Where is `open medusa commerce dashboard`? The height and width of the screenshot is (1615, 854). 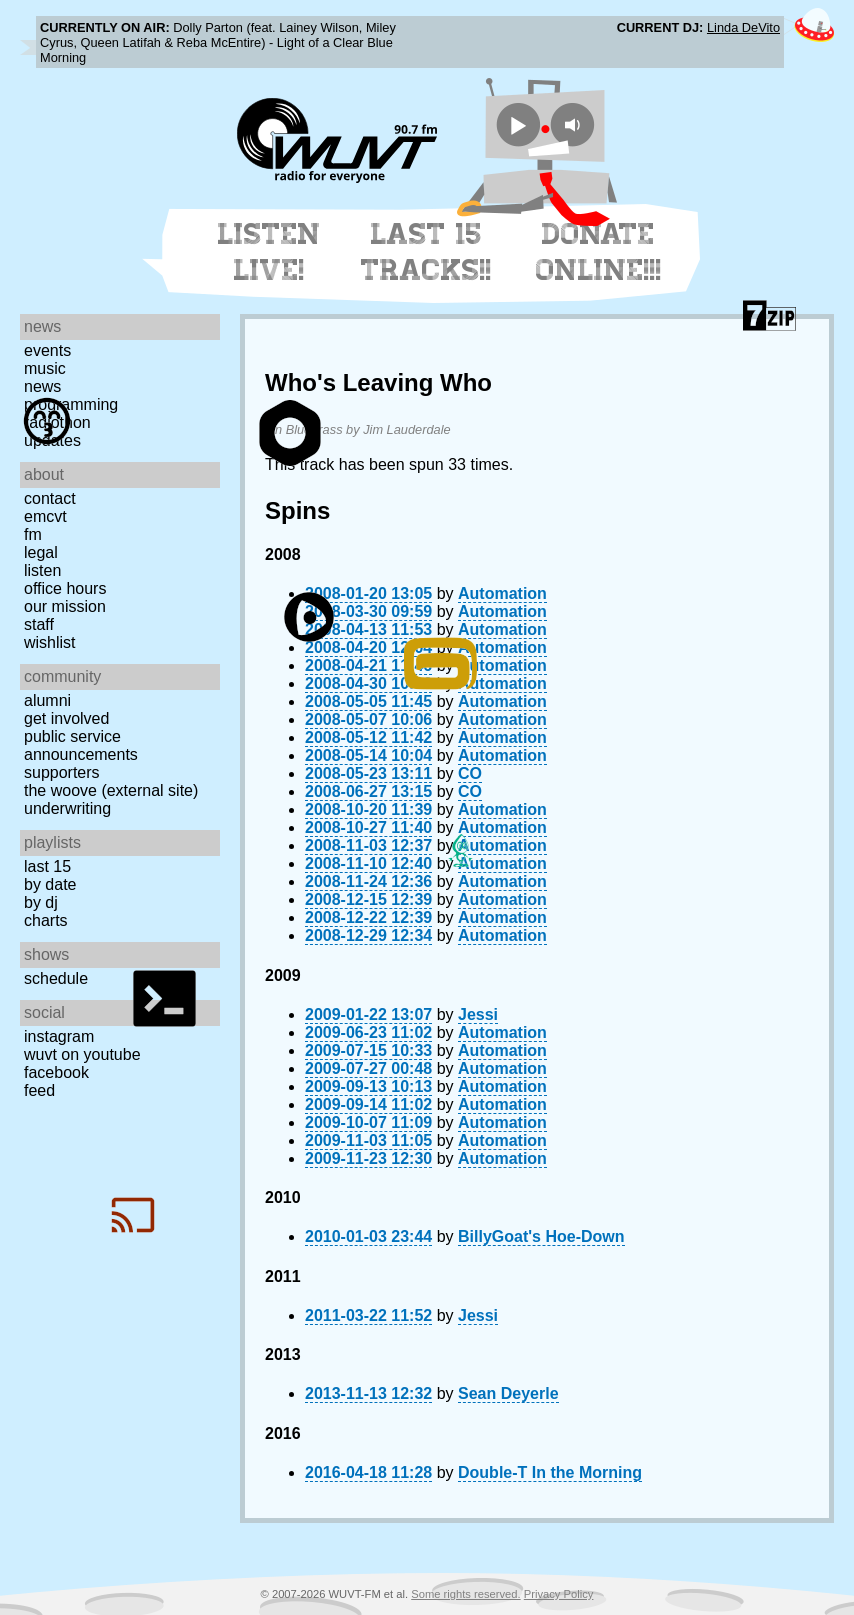
open medusa commerce dashboard is located at coordinates (290, 433).